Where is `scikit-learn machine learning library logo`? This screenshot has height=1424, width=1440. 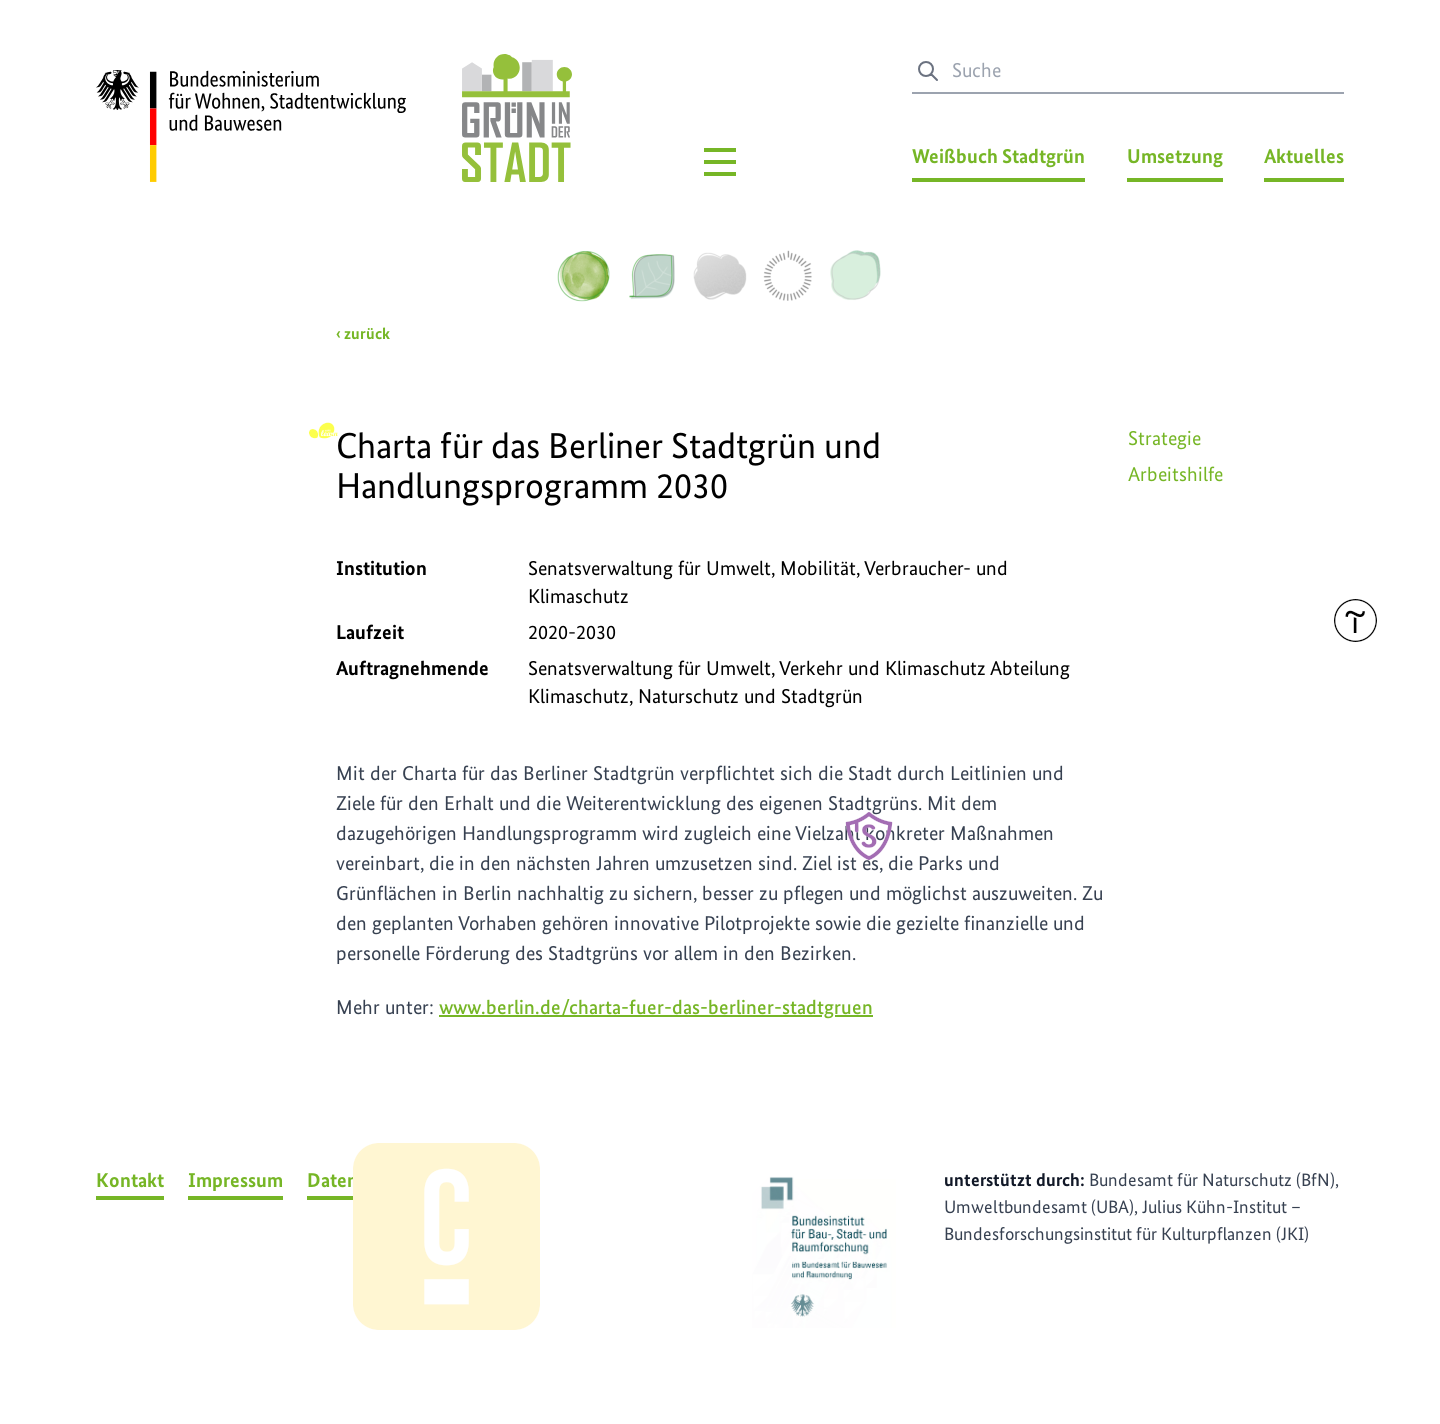 scikit-learn machine learning library logo is located at coordinates (323, 430).